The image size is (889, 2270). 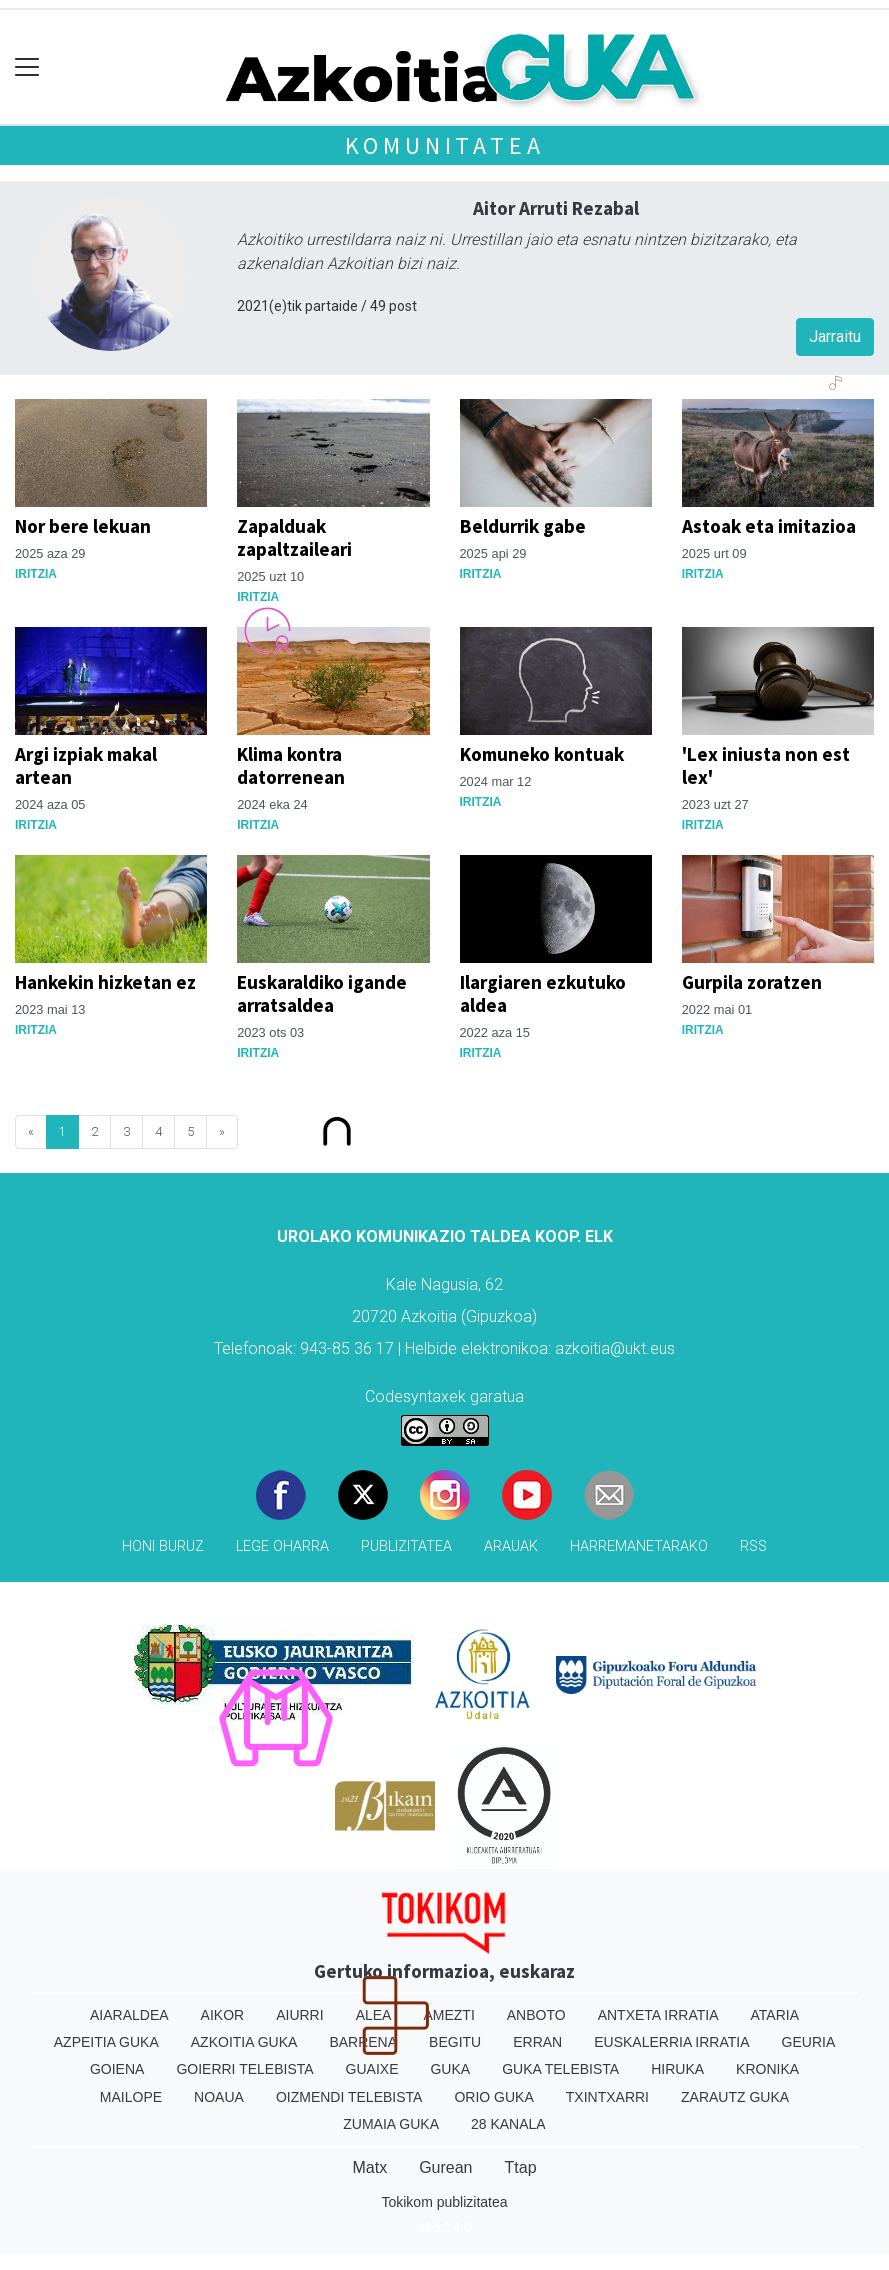 What do you see at coordinates (389, 2015) in the screenshot?
I see `open replit coding environment` at bounding box center [389, 2015].